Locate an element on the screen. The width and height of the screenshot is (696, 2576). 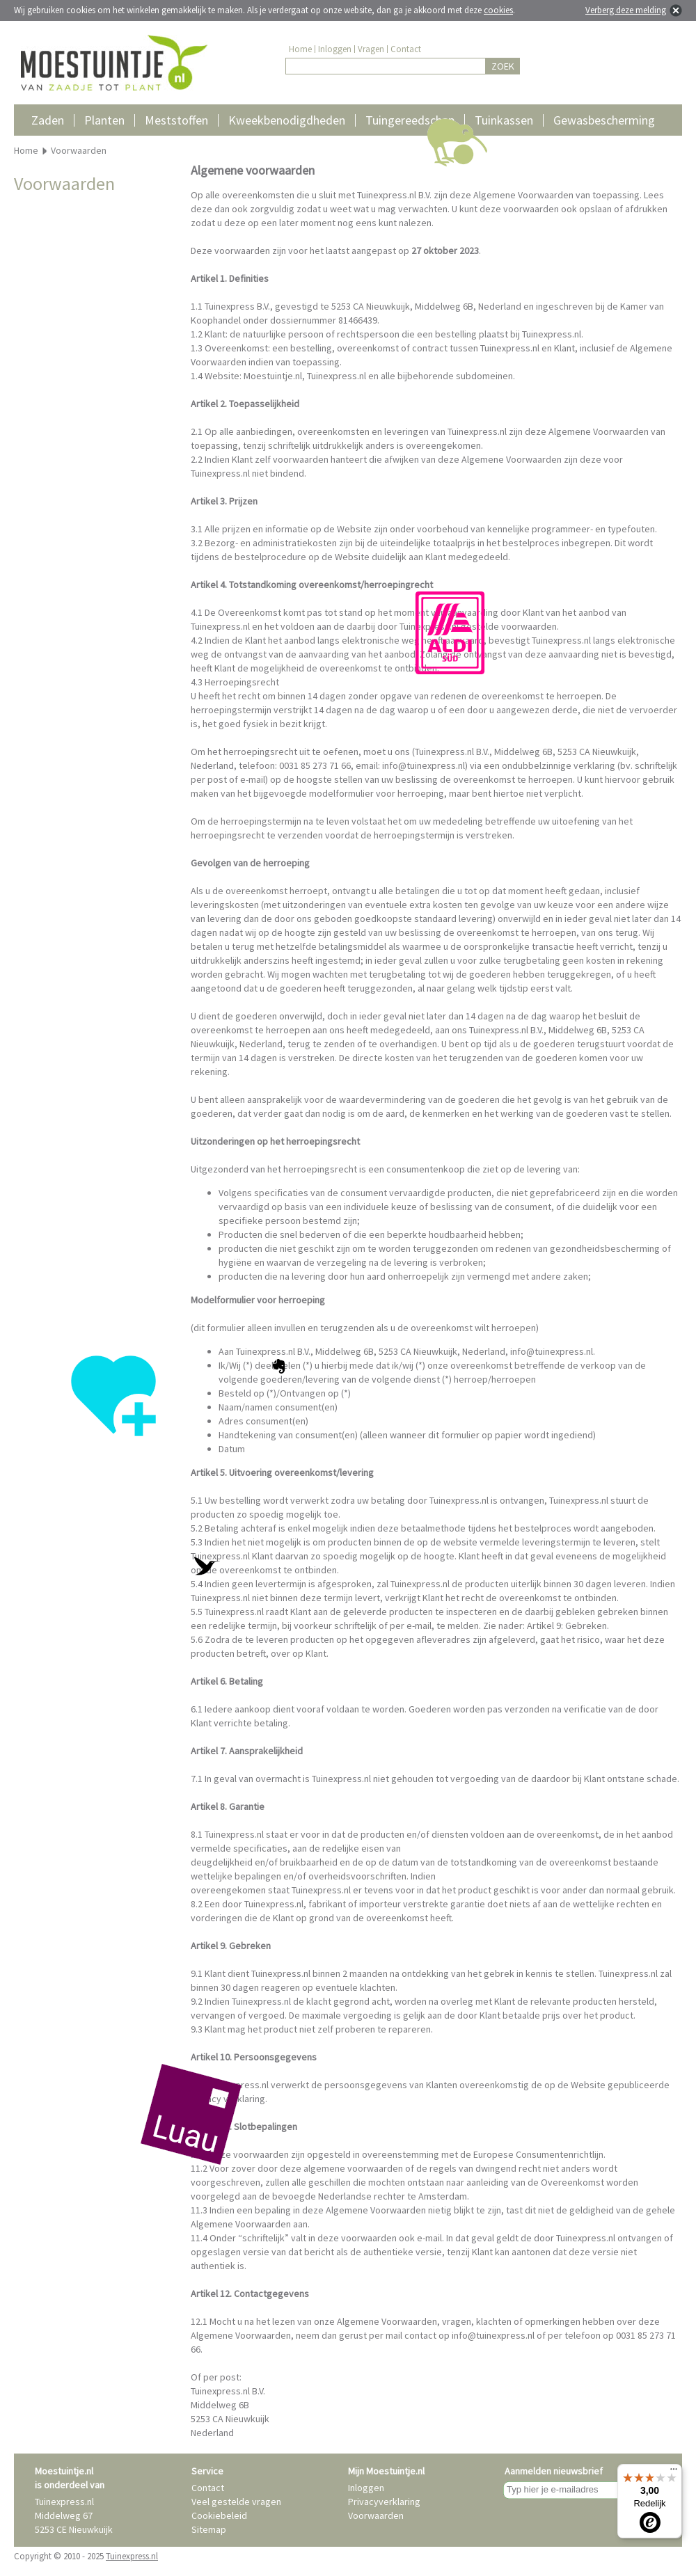
open the kiwix offline content reader is located at coordinates (457, 143).